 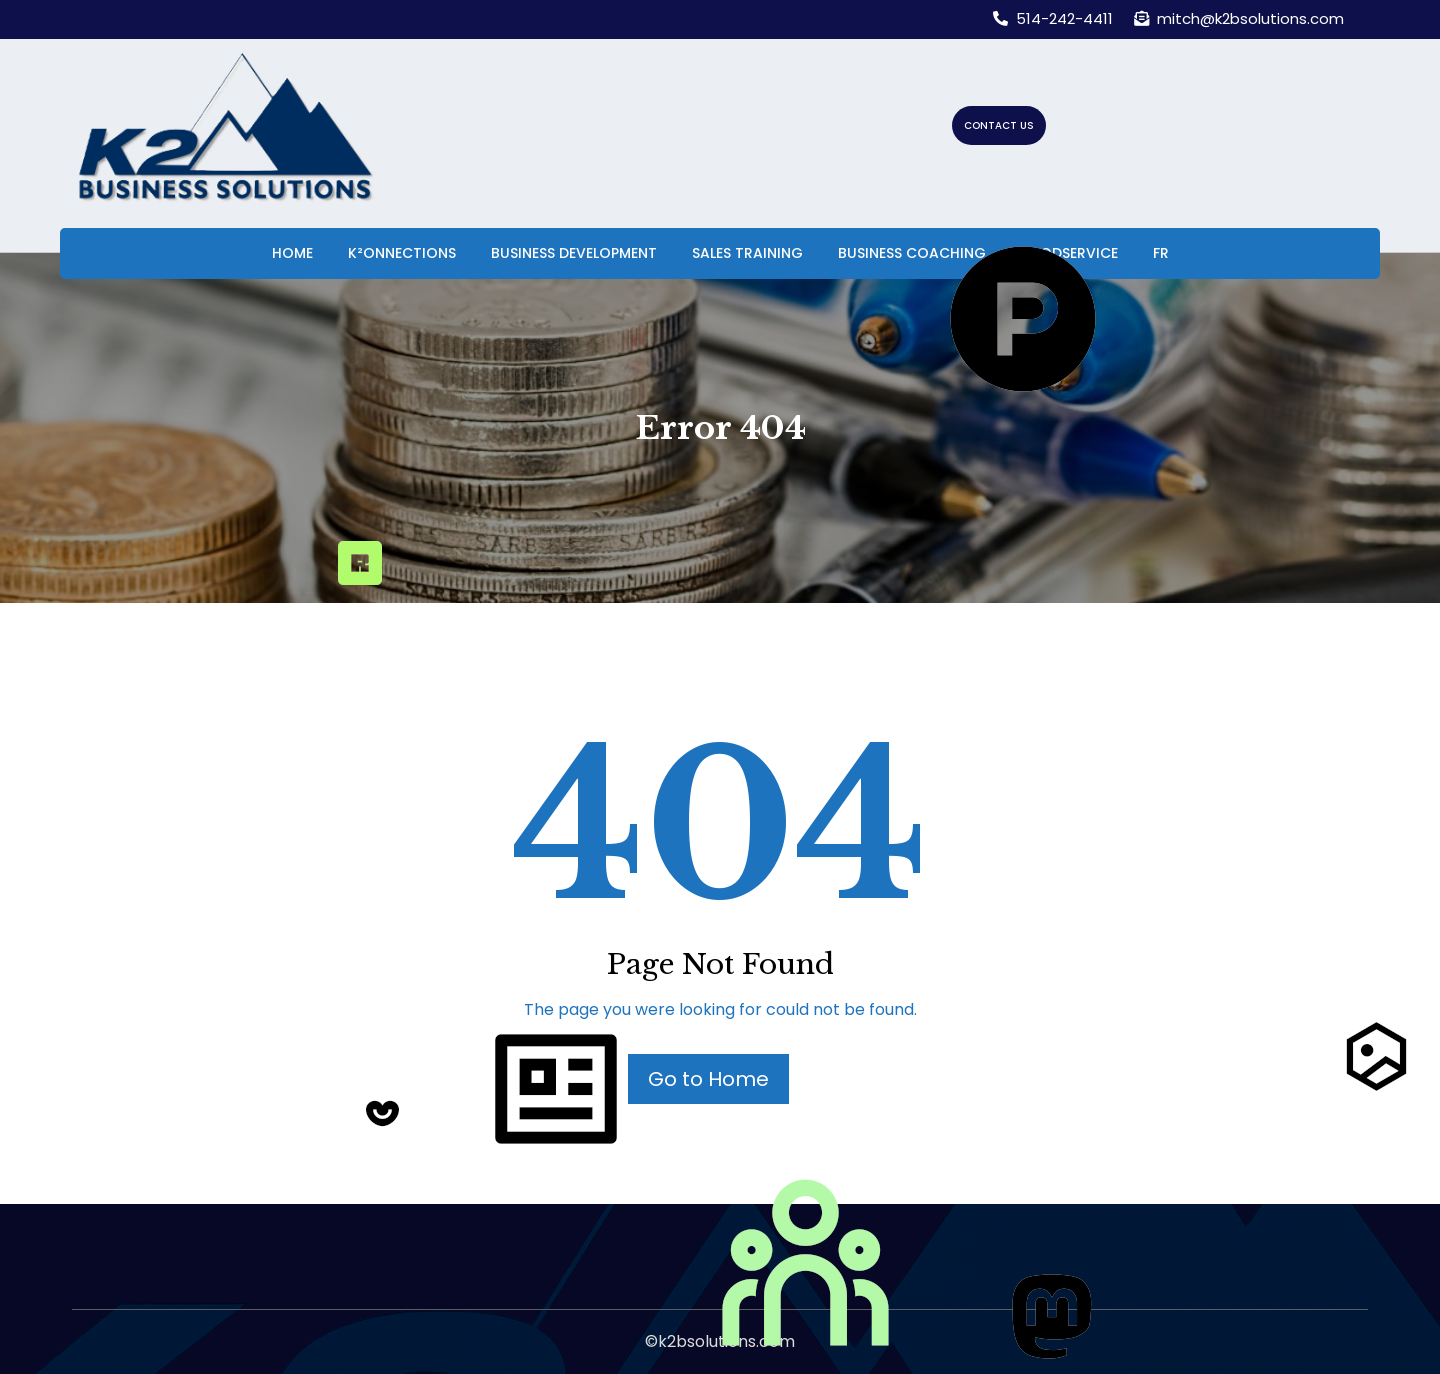 I want to click on visit Product Hunt website or app, so click(x=1023, y=319).